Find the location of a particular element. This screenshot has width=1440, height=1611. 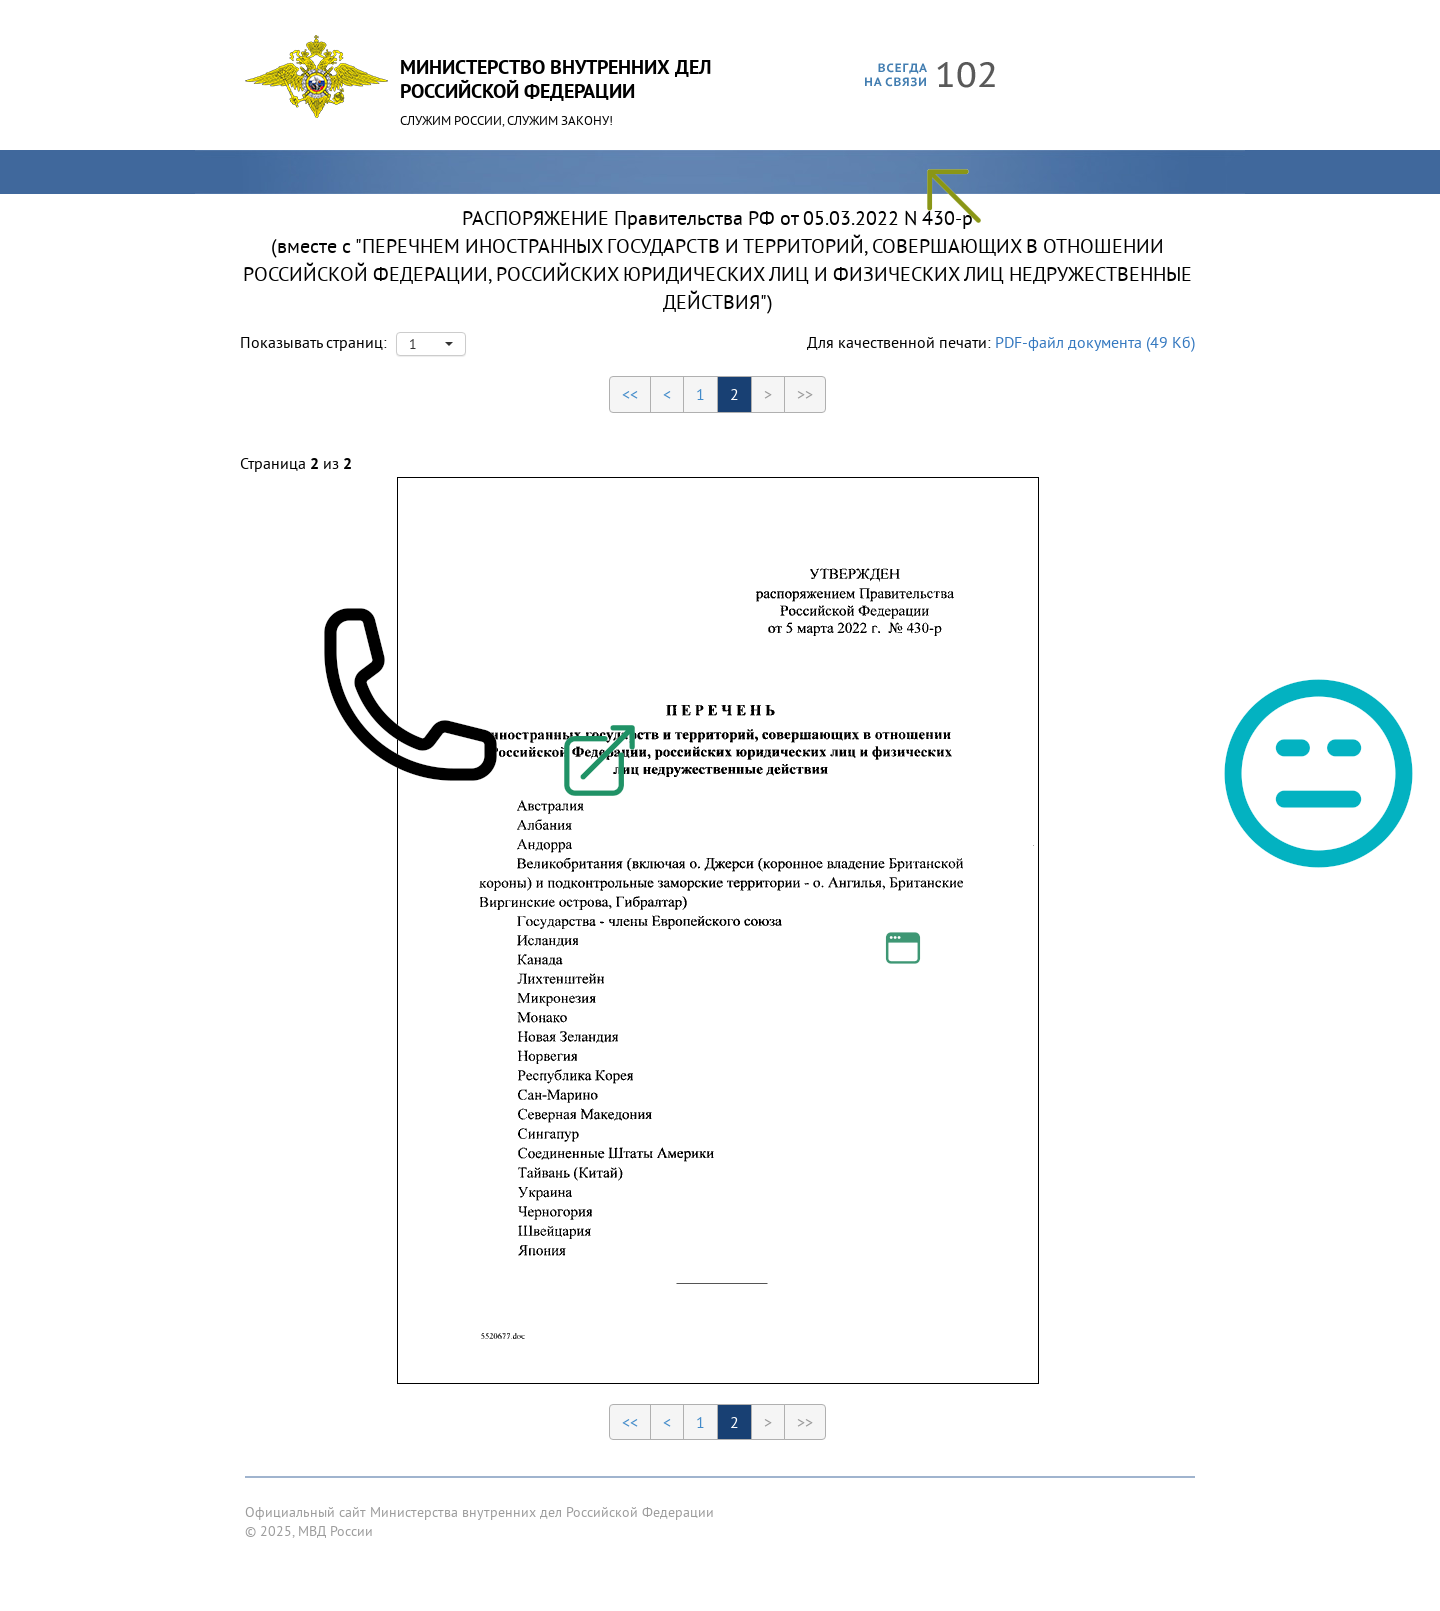

make a phone call is located at coordinates (410, 694).